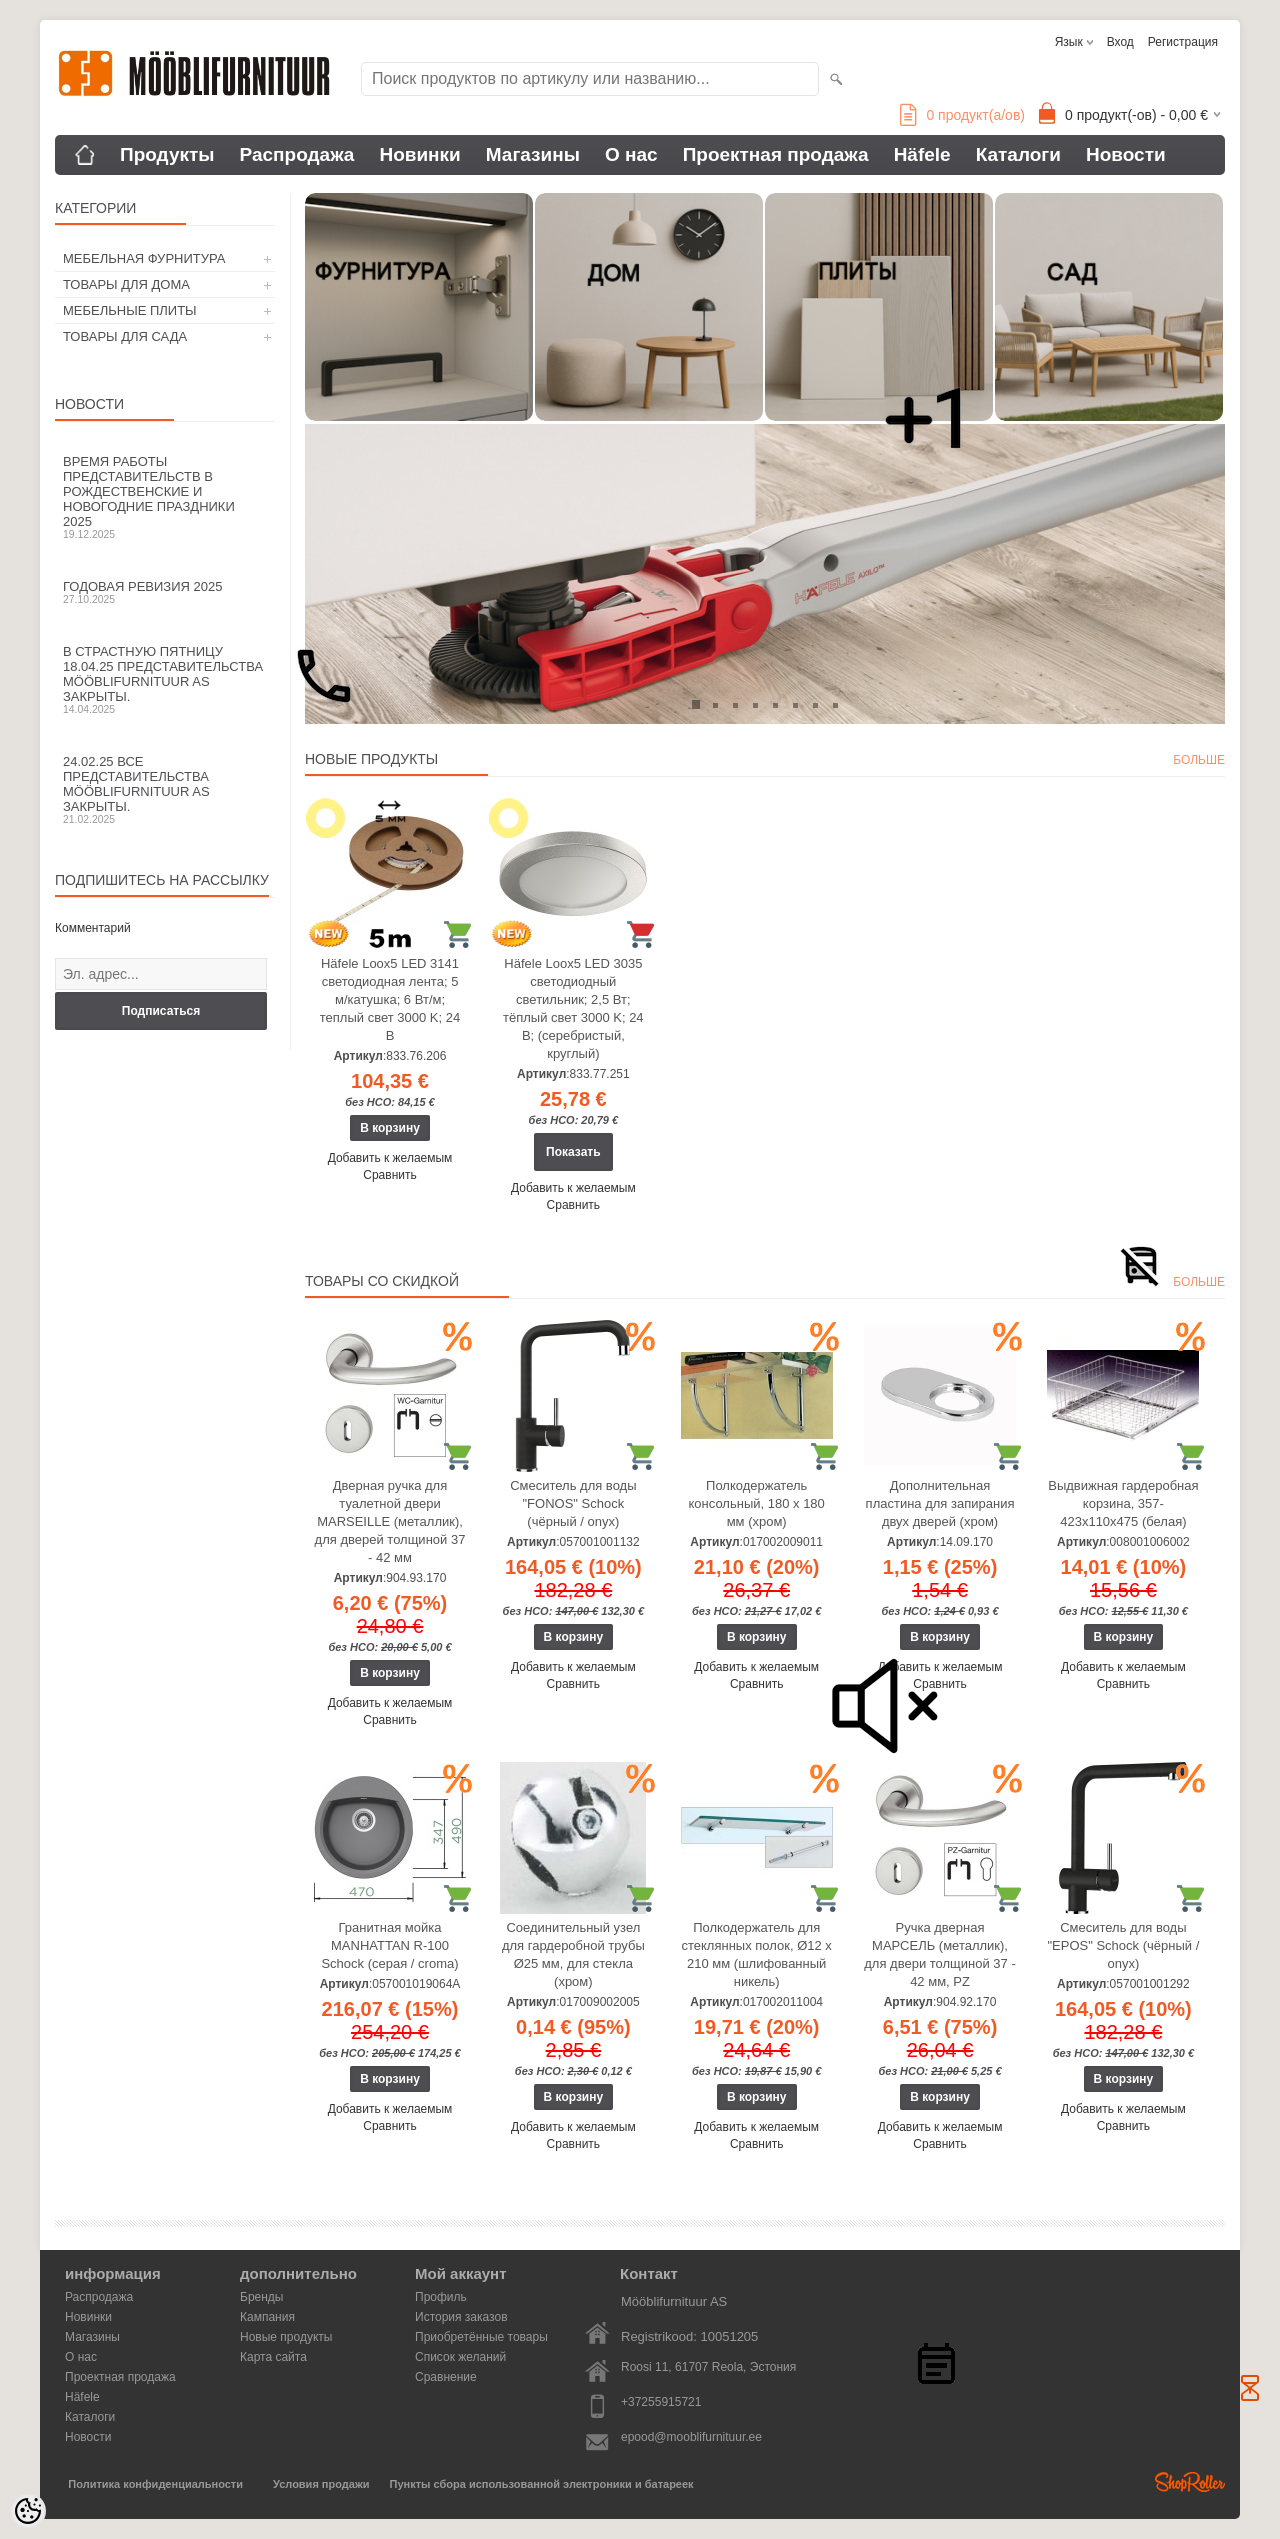 Image resolution: width=1280 pixels, height=2539 pixels. What do you see at coordinates (883, 1706) in the screenshot?
I see `mute audio or sound` at bounding box center [883, 1706].